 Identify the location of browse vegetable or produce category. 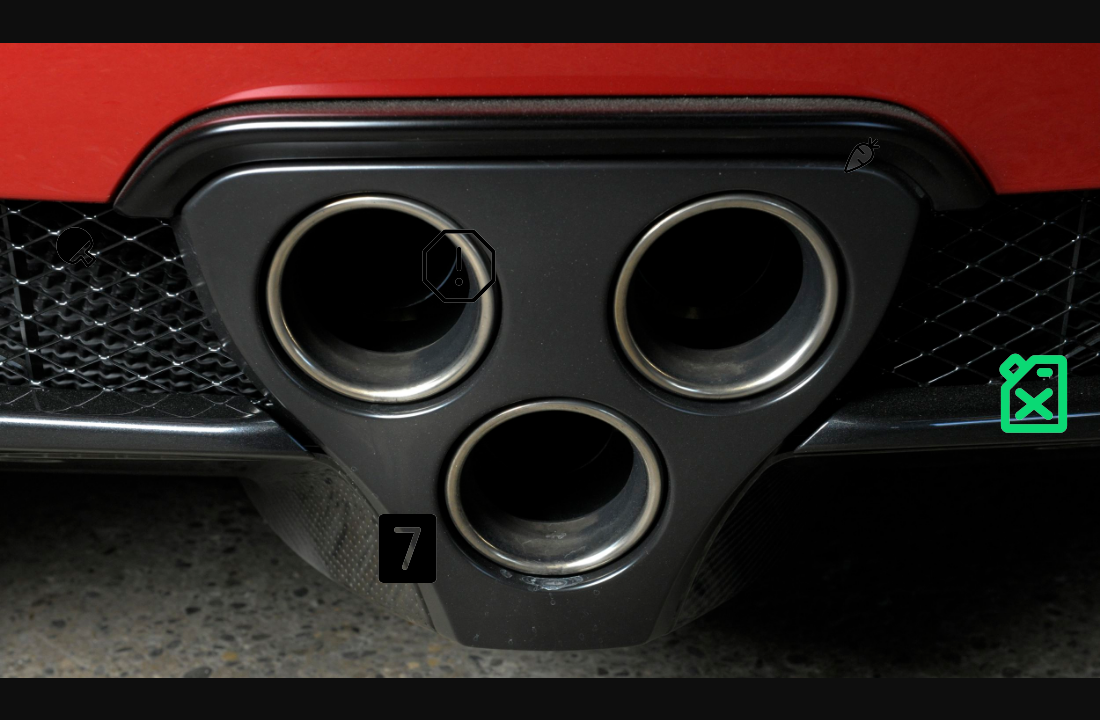
(861, 156).